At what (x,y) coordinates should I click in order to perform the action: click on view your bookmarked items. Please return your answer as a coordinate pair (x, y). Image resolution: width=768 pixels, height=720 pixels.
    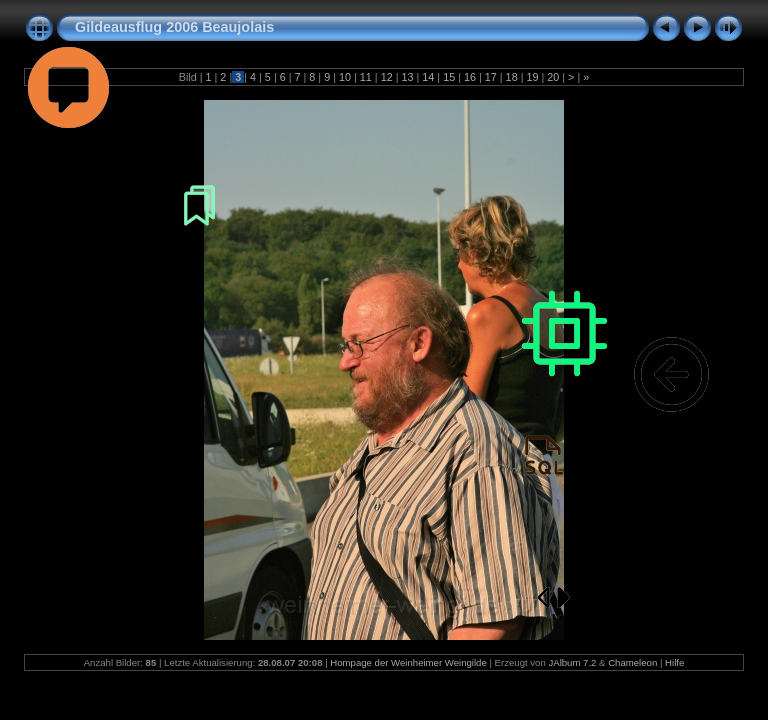
    Looking at the image, I should click on (199, 205).